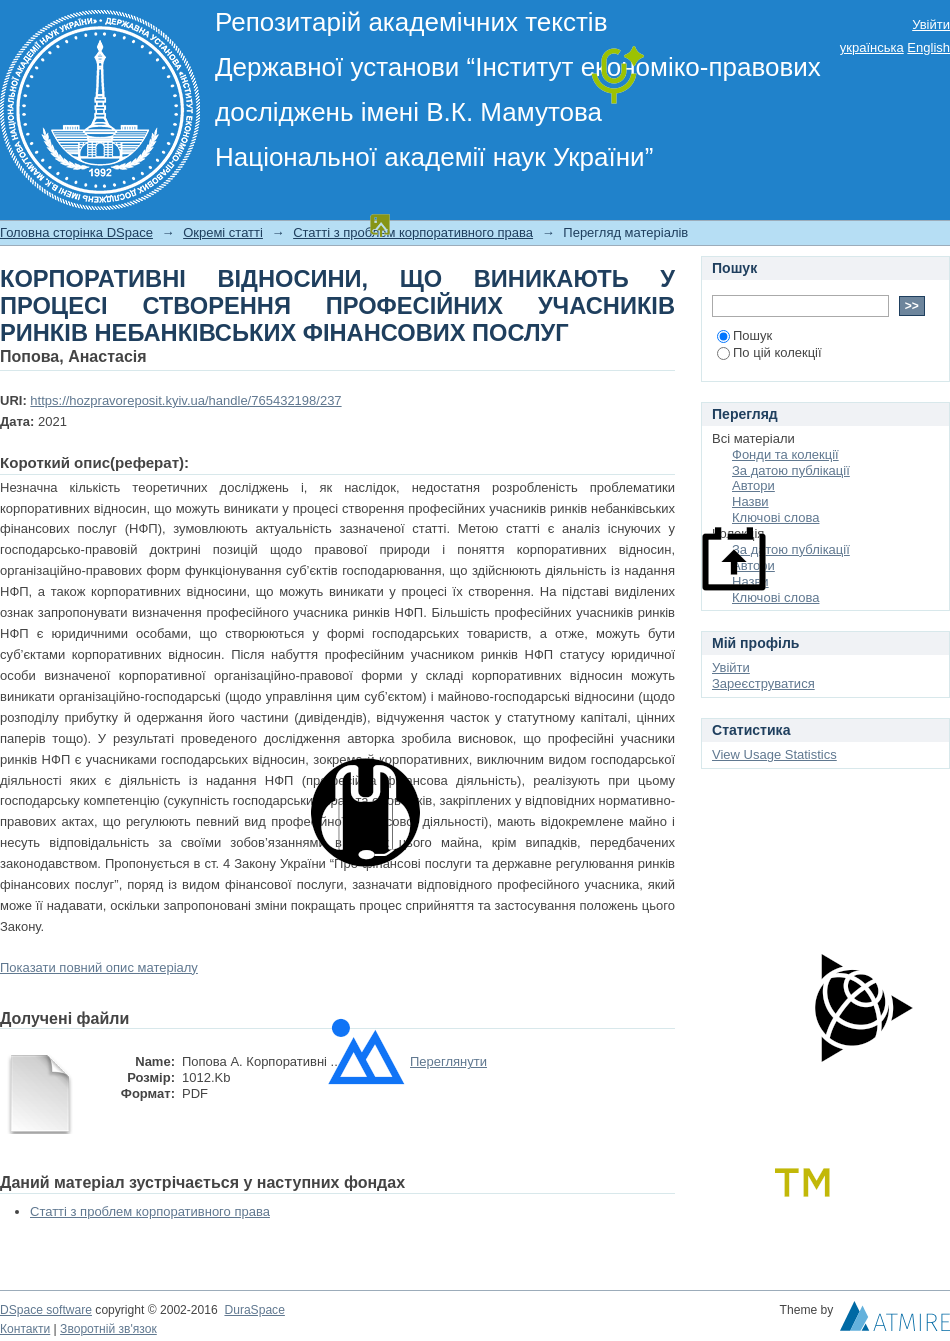  I want to click on view landscape or nature photos, so click(364, 1051).